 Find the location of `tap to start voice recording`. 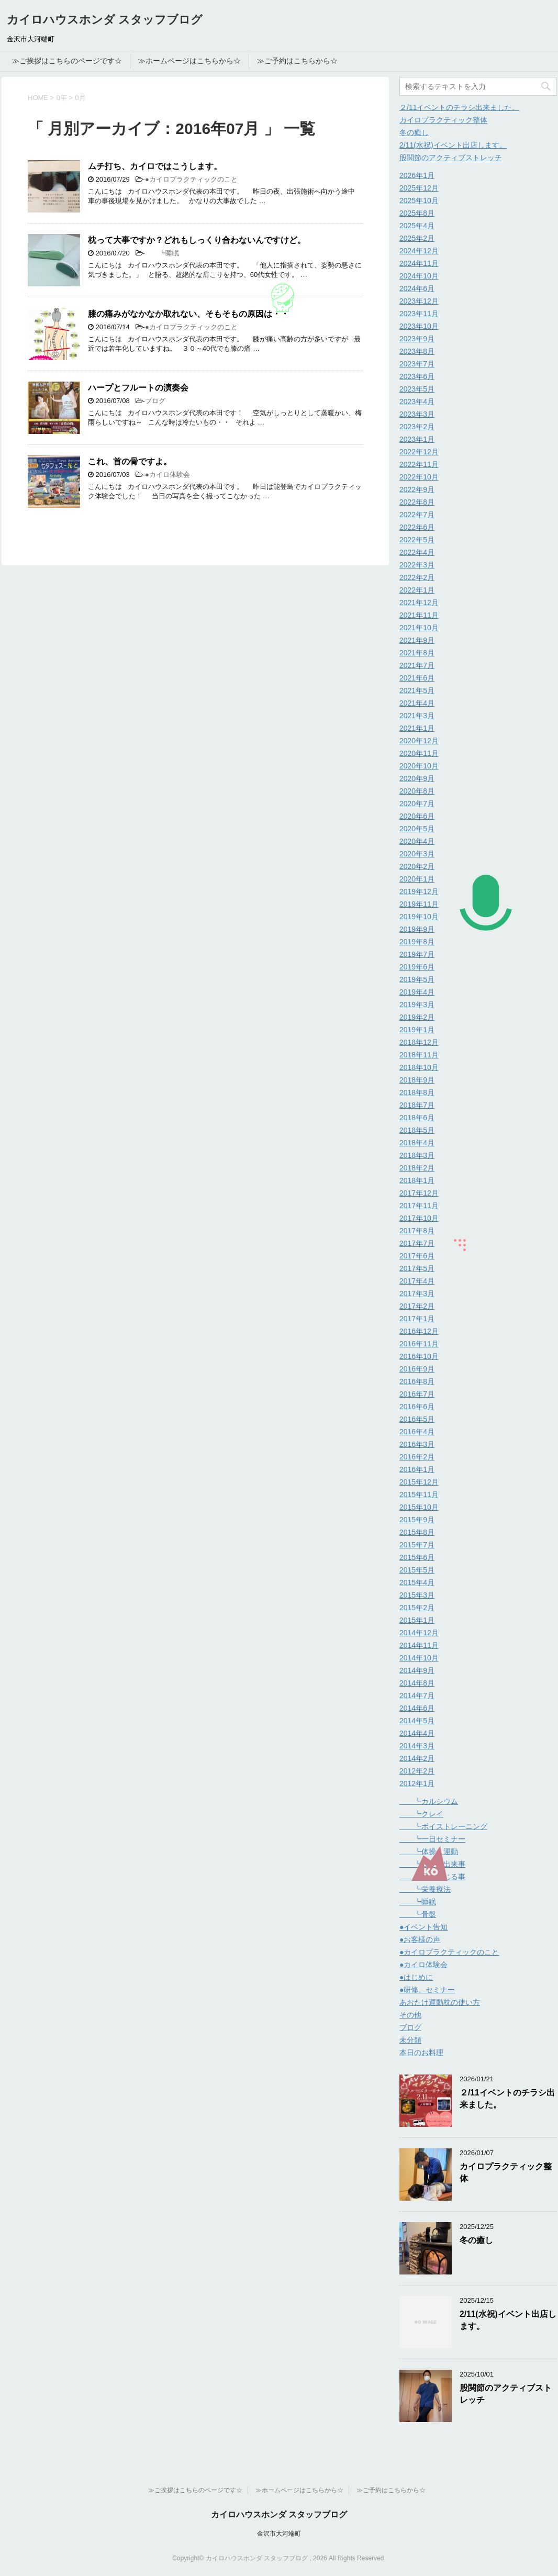

tap to start voice recording is located at coordinates (486, 904).